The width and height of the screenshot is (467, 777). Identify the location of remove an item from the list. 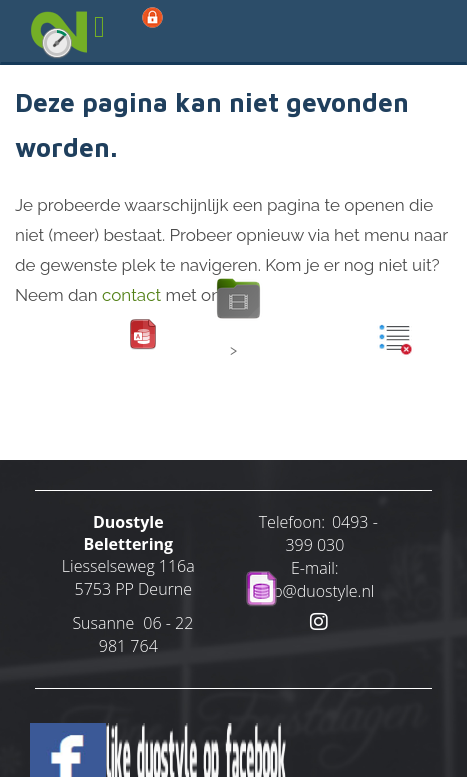
(395, 338).